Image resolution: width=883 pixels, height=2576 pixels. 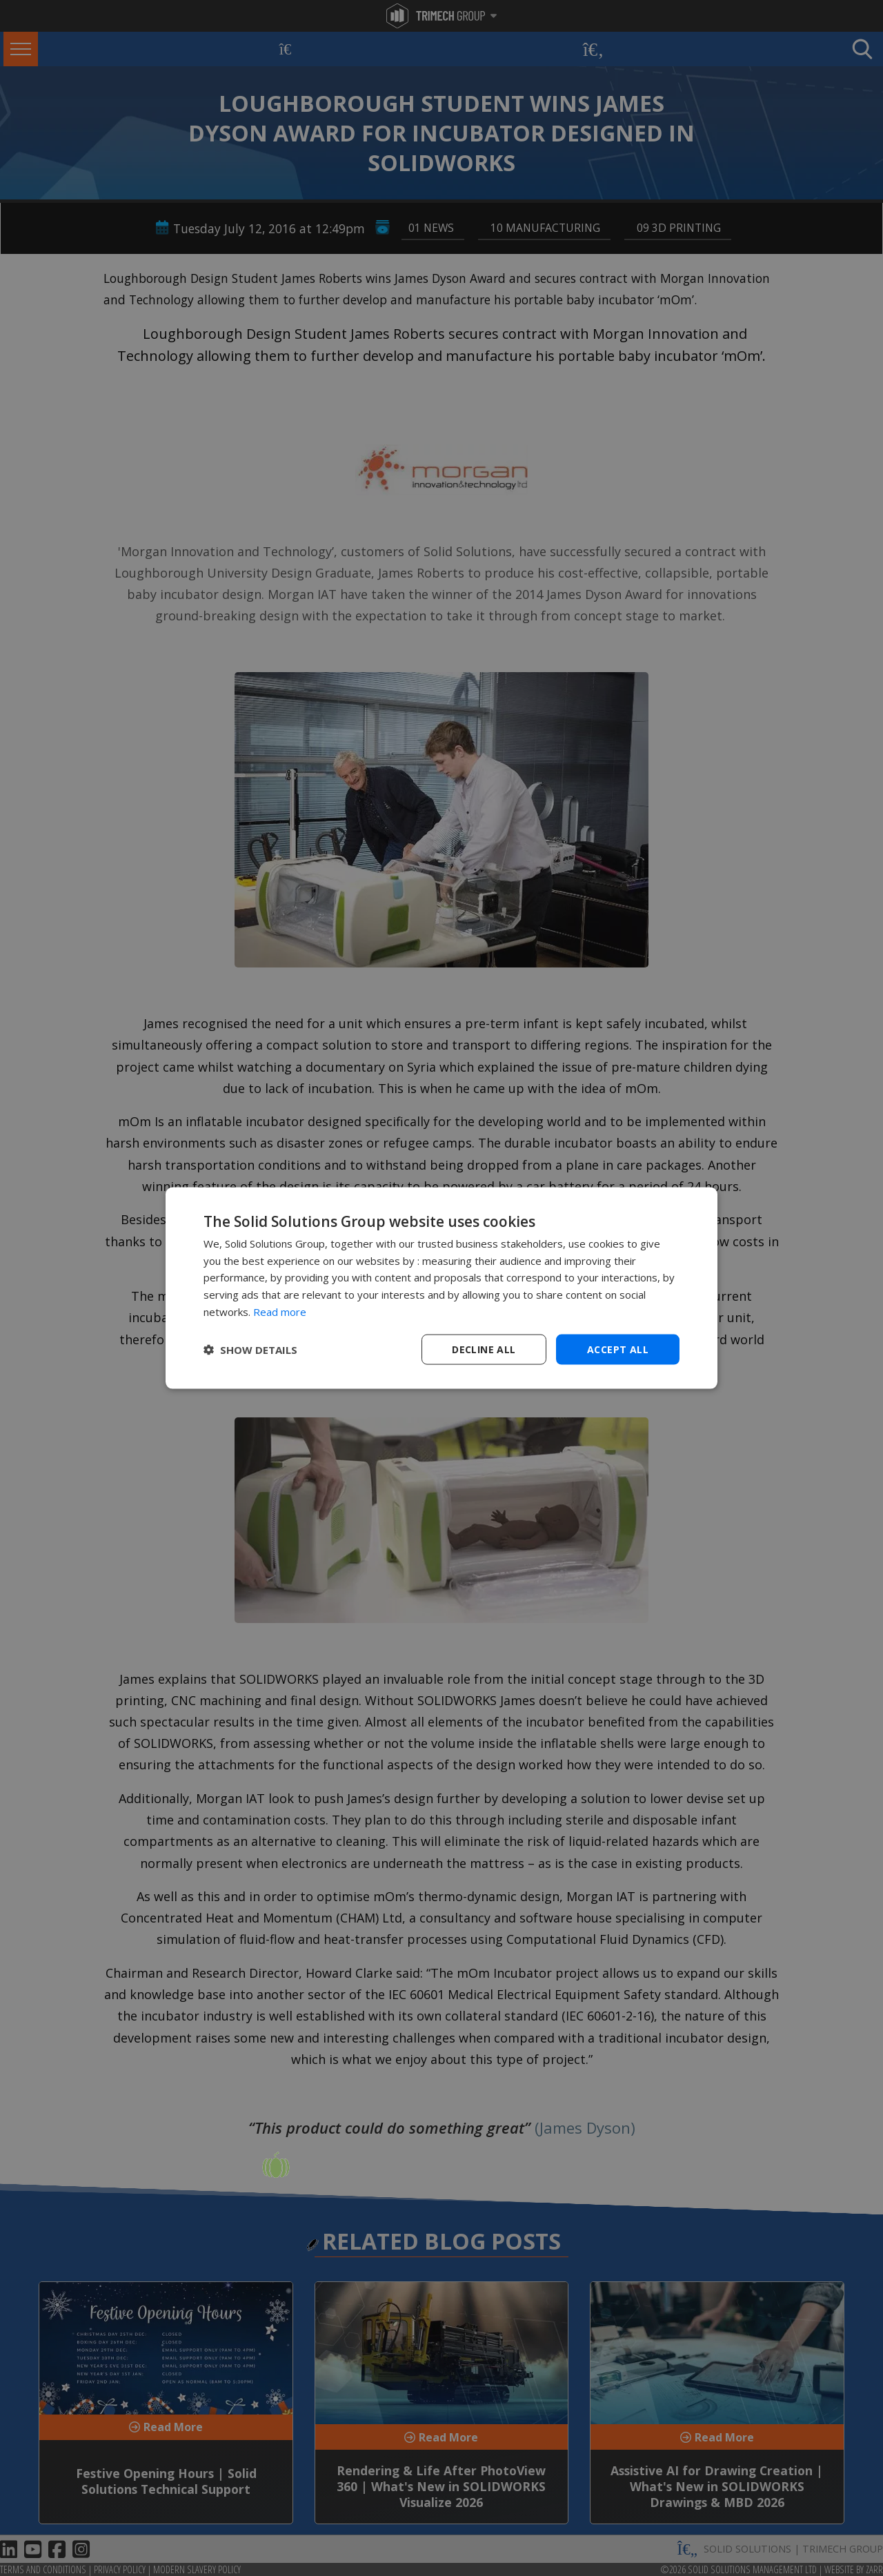 I want to click on bottle cap collectible item in a game inventory, so click(x=312, y=2245).